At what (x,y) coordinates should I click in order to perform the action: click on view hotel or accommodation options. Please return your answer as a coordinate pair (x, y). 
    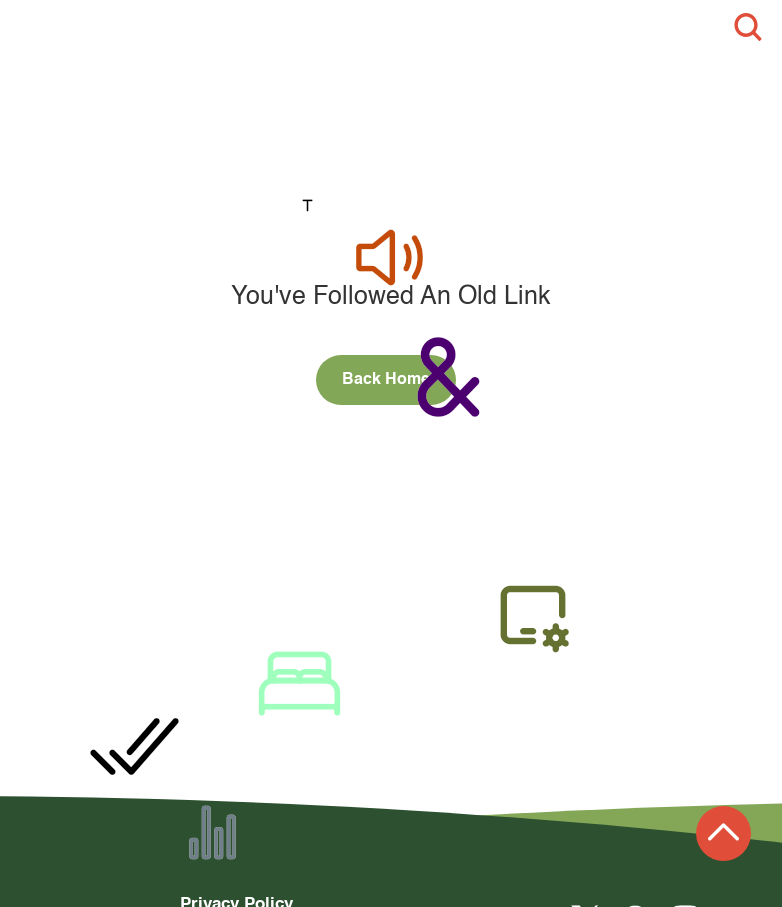
    Looking at the image, I should click on (299, 683).